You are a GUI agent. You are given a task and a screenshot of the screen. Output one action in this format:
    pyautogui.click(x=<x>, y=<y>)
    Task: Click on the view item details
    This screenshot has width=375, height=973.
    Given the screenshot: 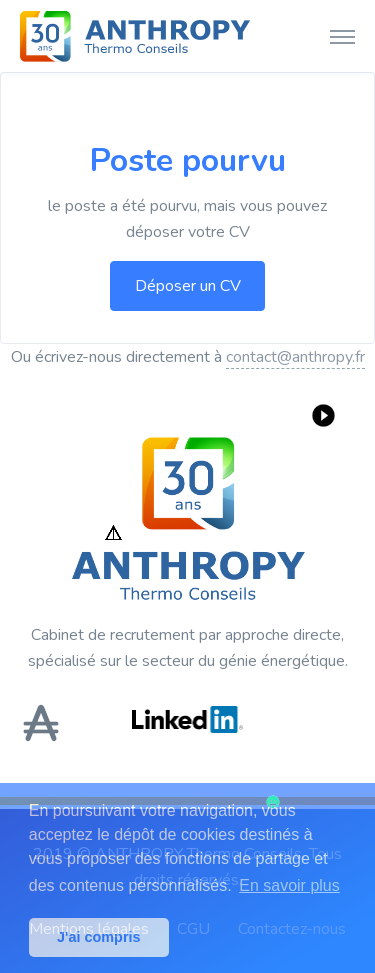 What is the action you would take?
    pyautogui.click(x=113, y=532)
    